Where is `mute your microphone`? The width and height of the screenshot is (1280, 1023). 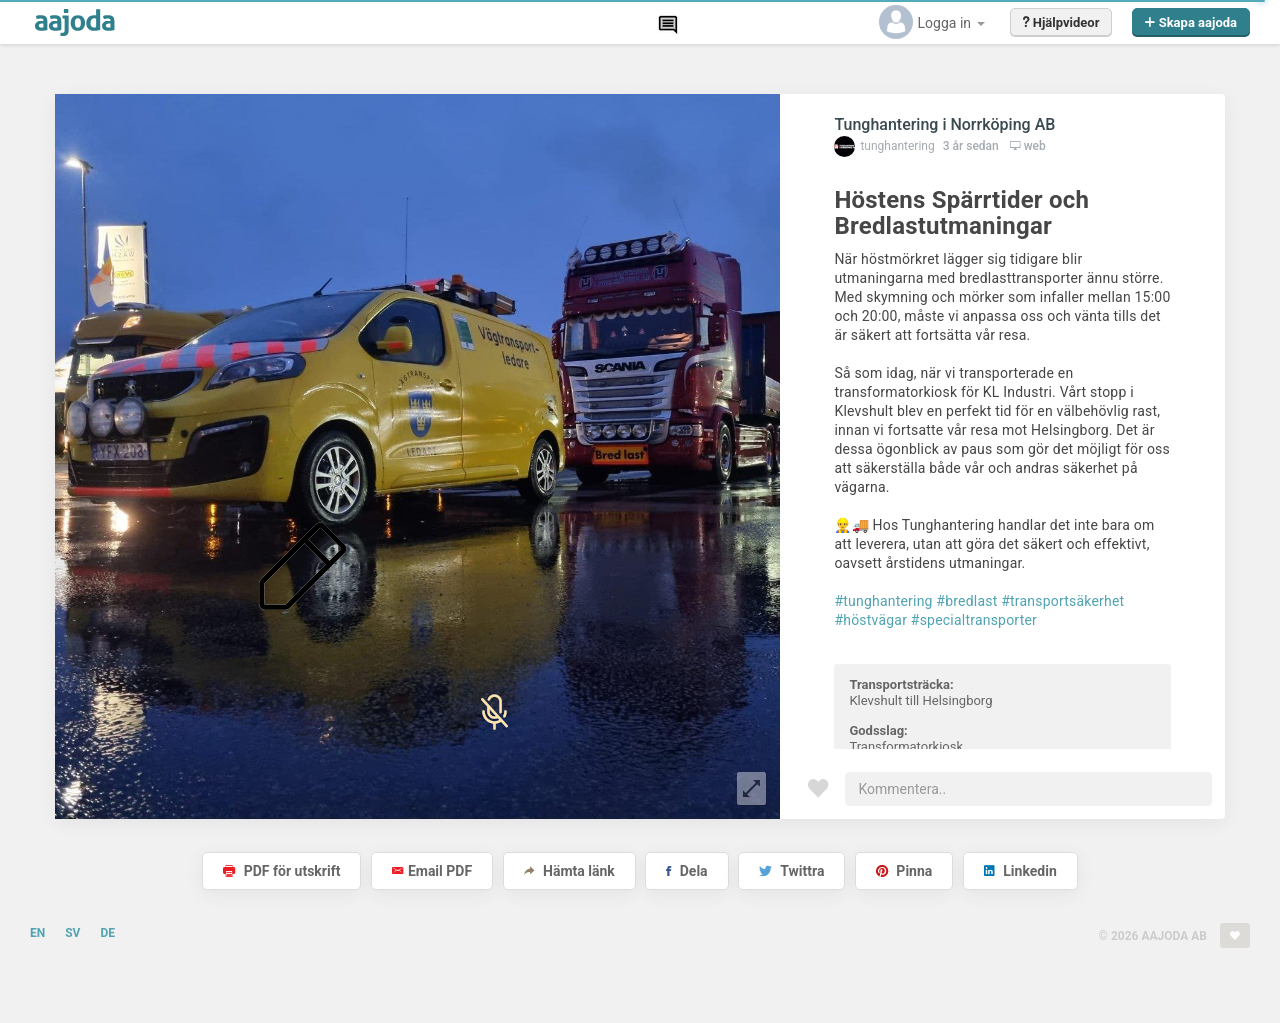 mute your microphone is located at coordinates (494, 711).